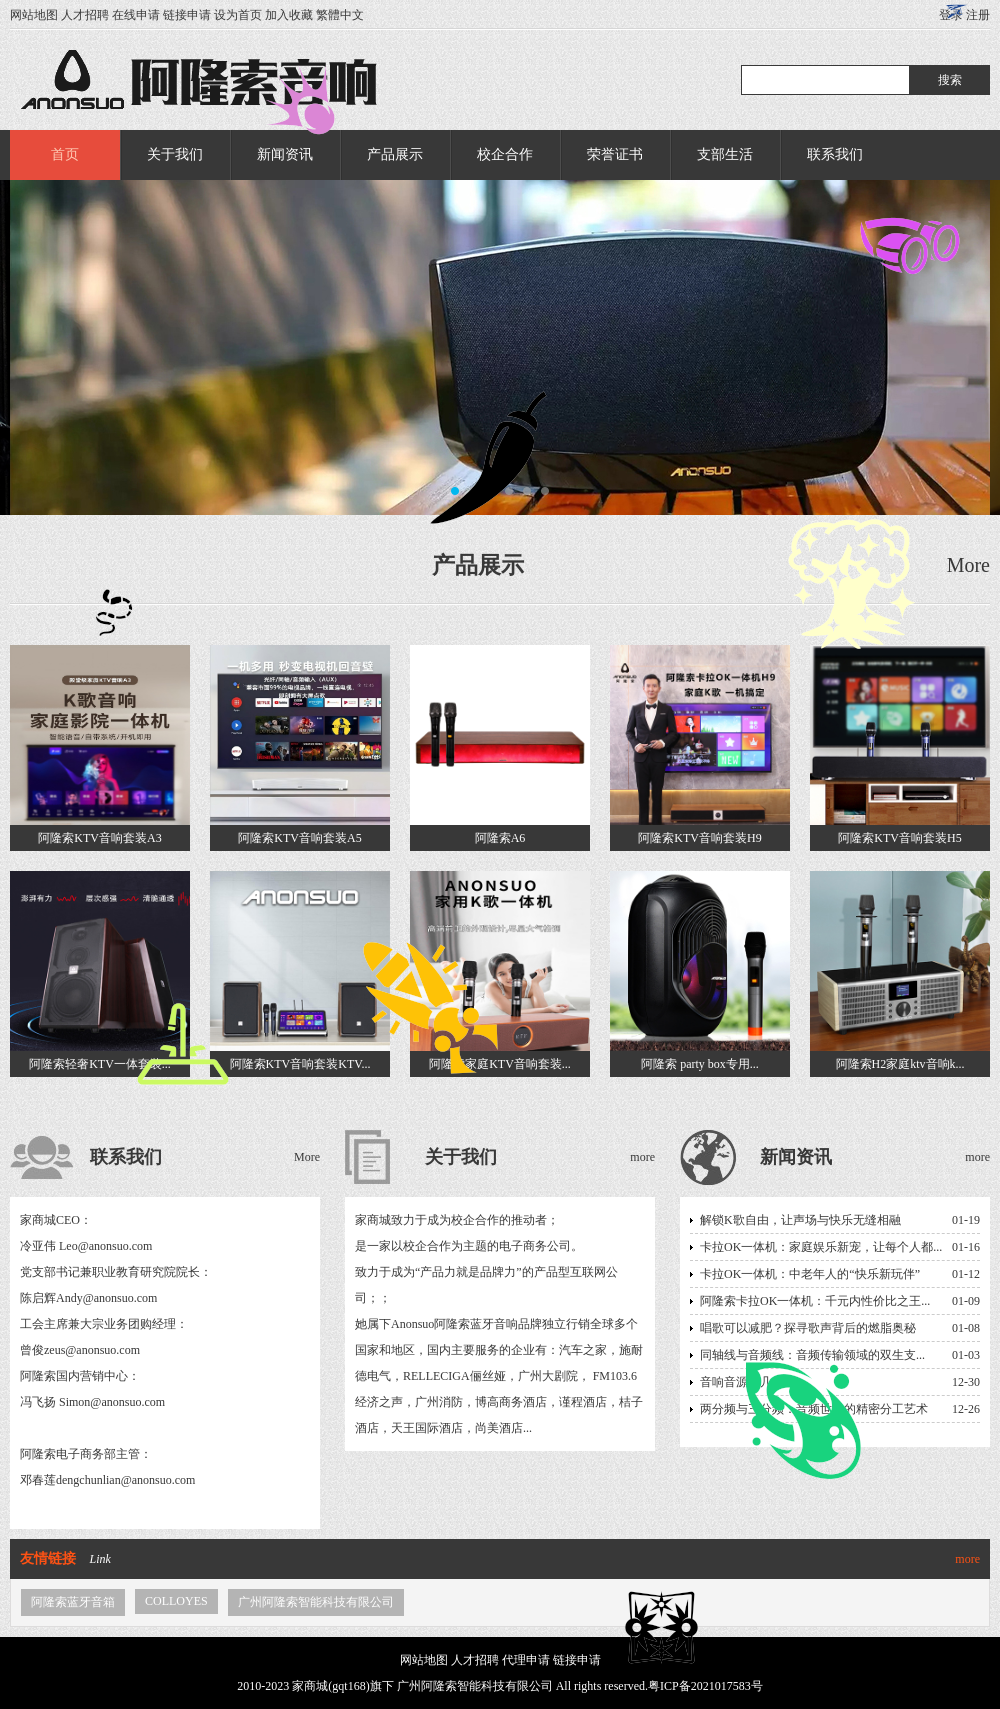 The height and width of the screenshot is (1709, 1000). What do you see at coordinates (661, 1627) in the screenshot?
I see `decorative tile or pattern element` at bounding box center [661, 1627].